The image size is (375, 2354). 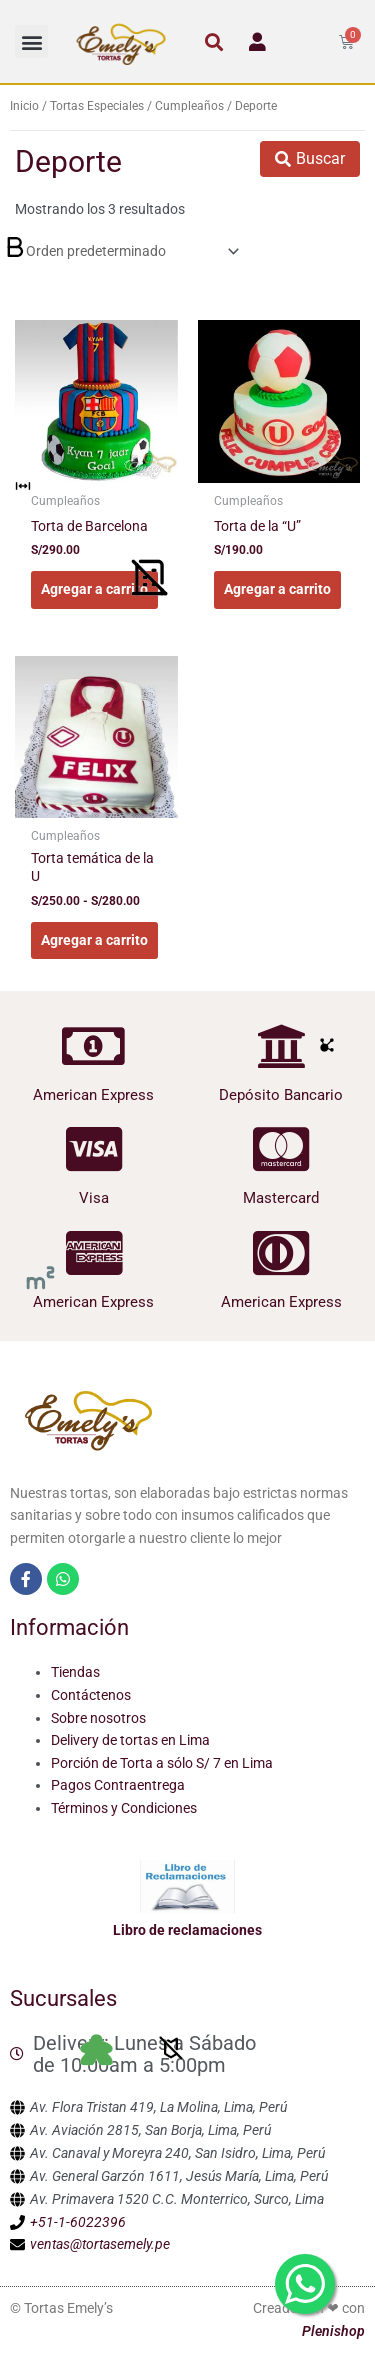 I want to click on disable badge notifications, so click(x=171, y=2048).